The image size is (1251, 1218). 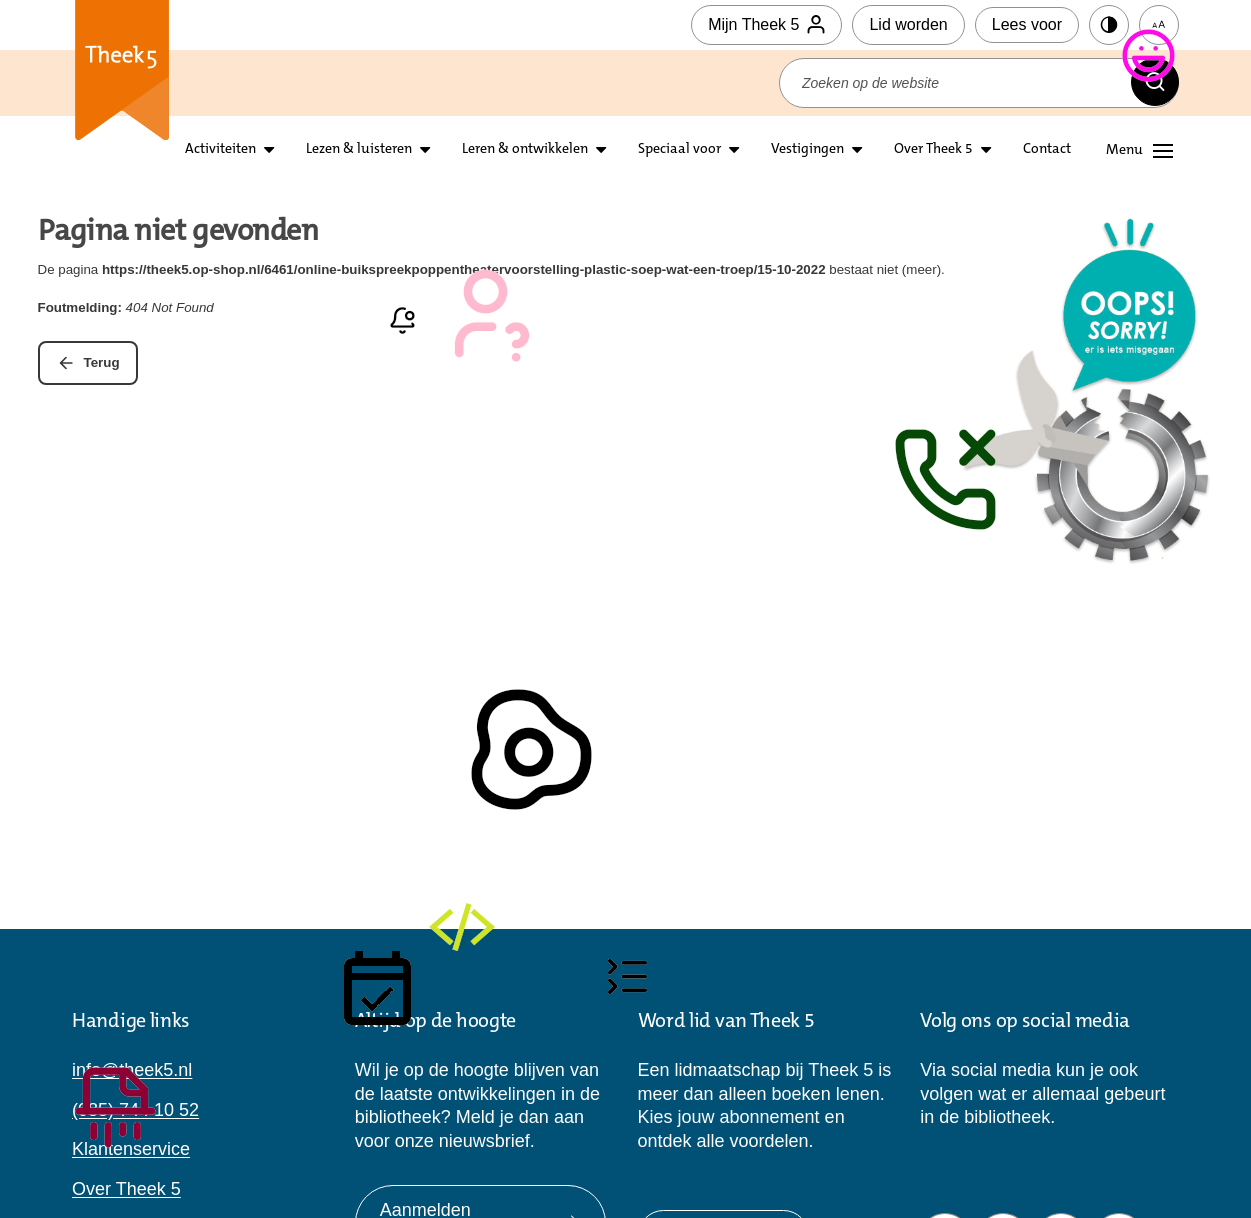 What do you see at coordinates (627, 976) in the screenshot?
I see `collapse or minimize list items` at bounding box center [627, 976].